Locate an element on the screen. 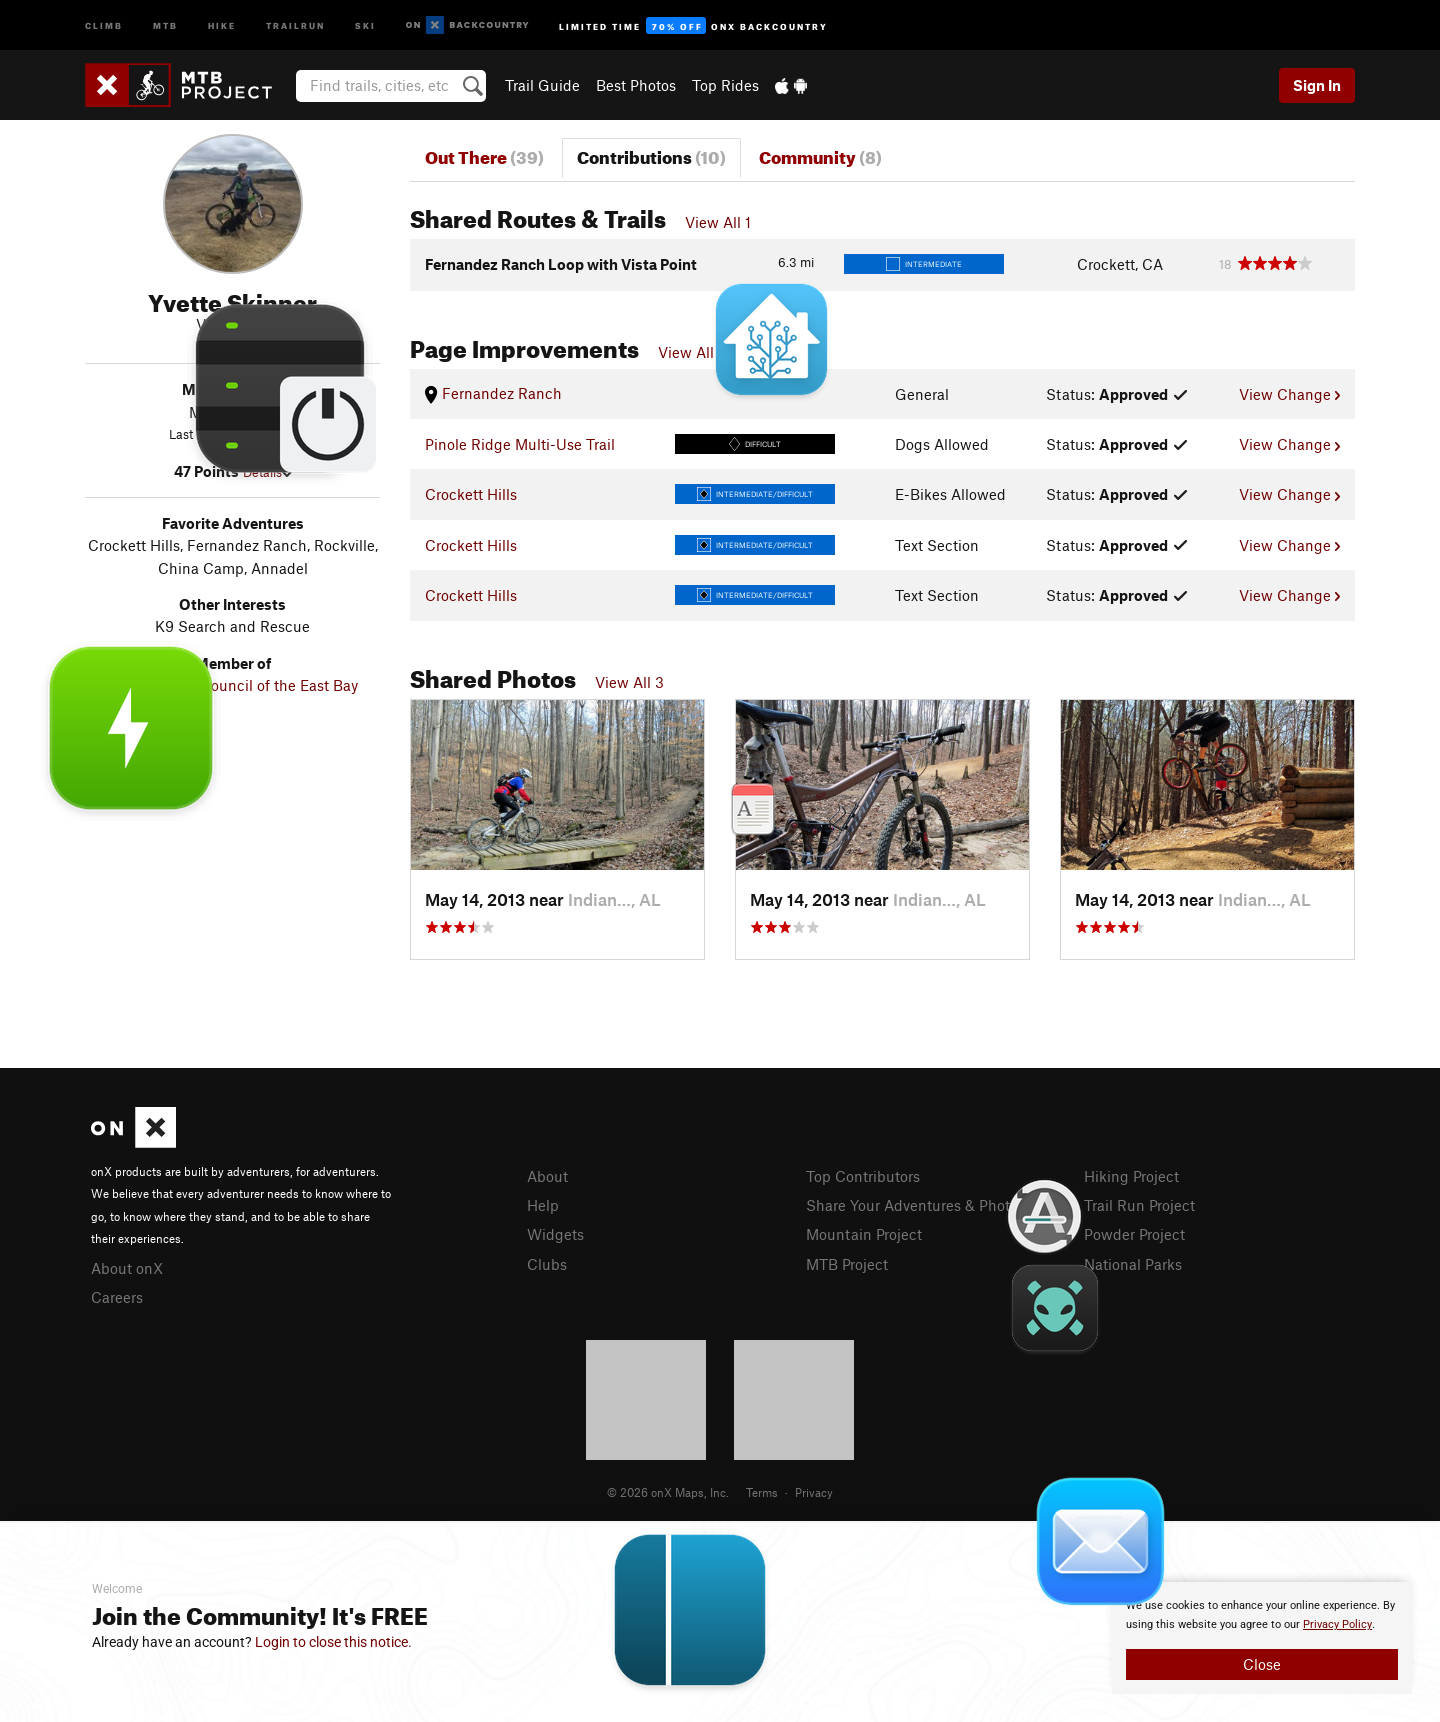  open the home assistant app is located at coordinates (771, 339).